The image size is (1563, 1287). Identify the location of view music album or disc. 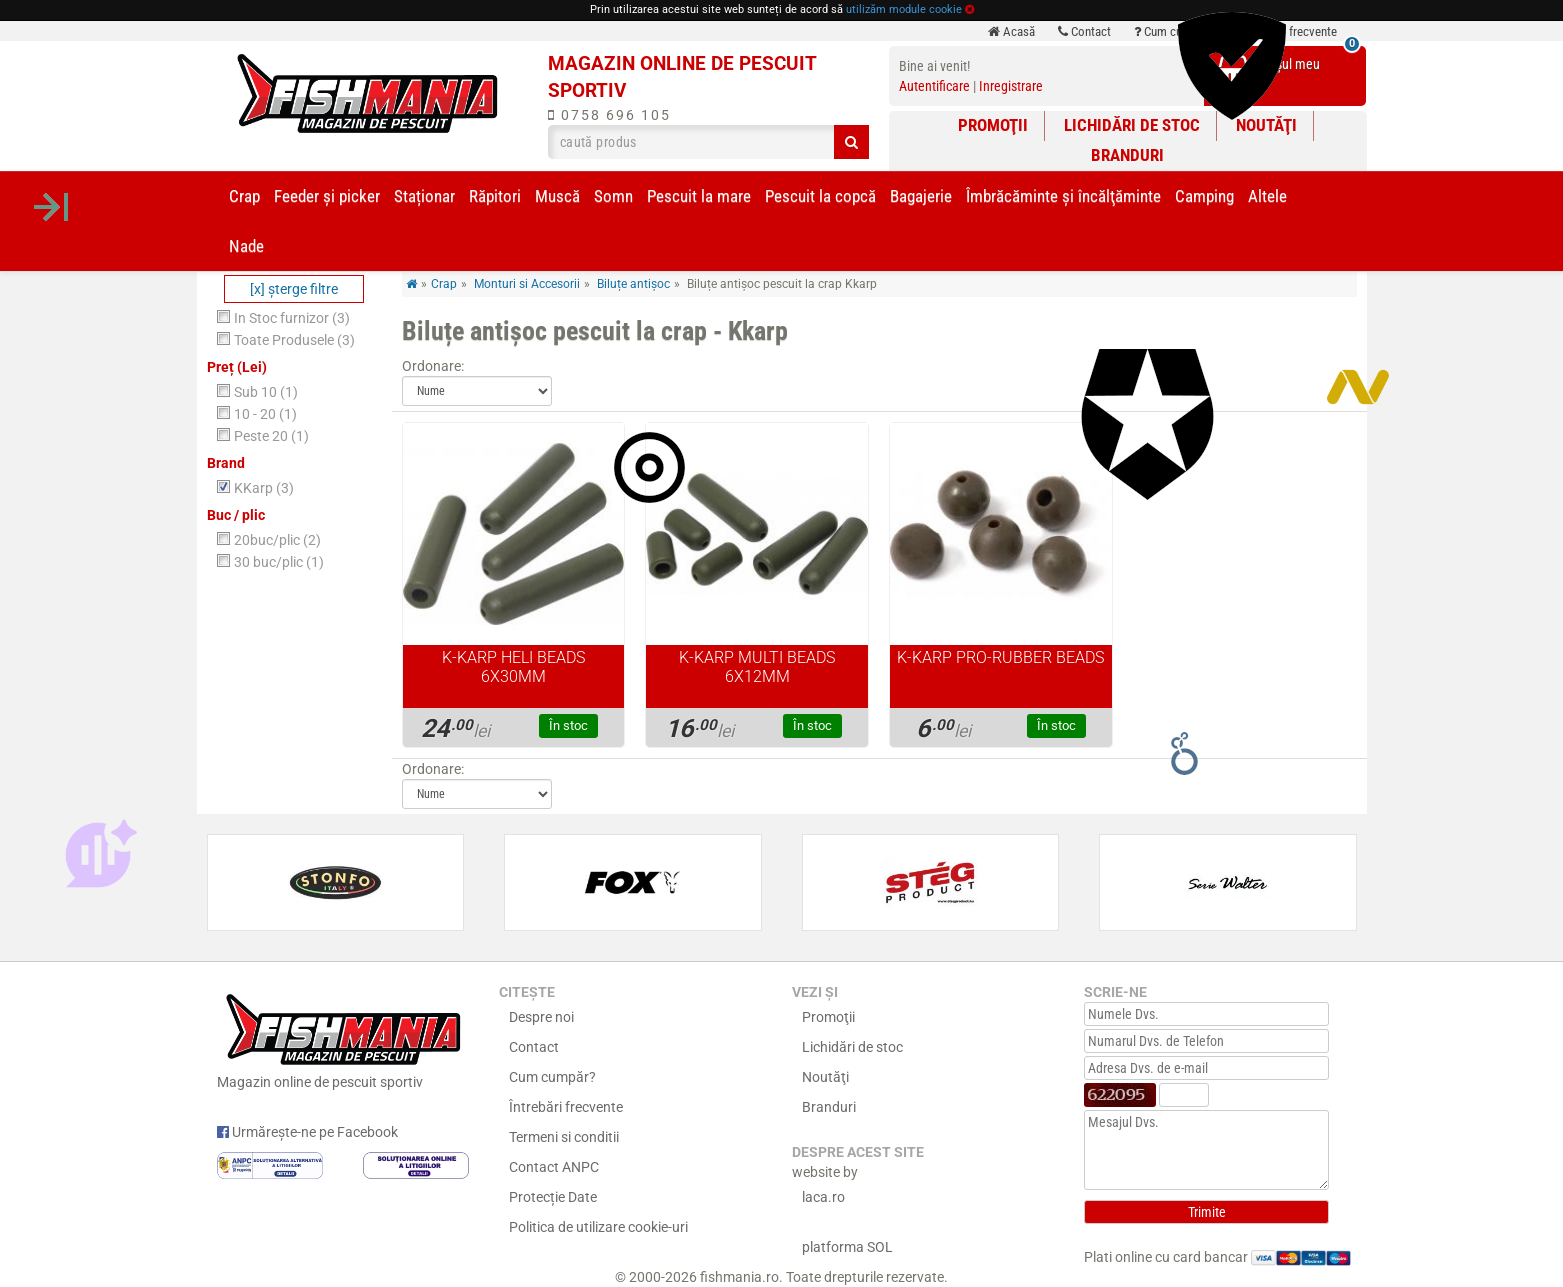
(649, 467).